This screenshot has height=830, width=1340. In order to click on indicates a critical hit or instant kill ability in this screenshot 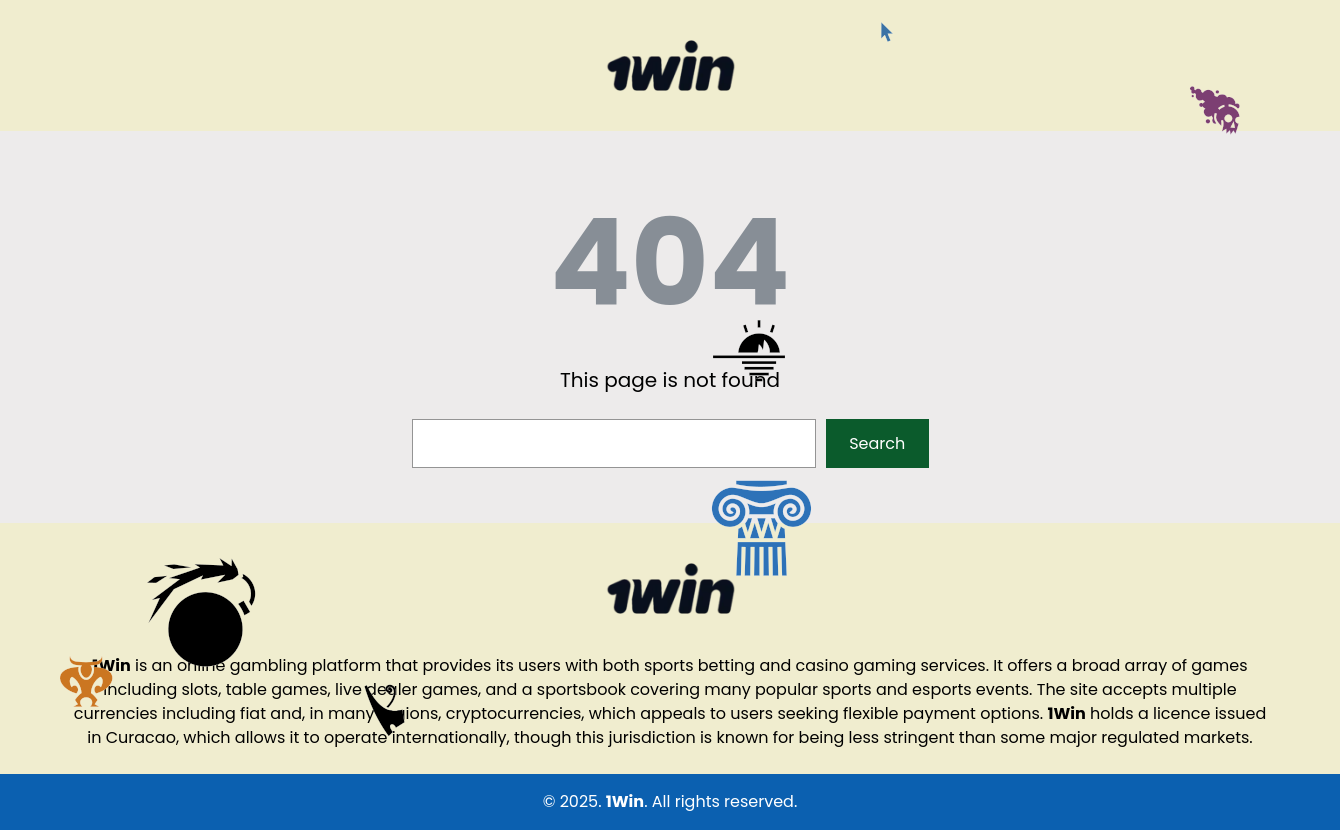, I will do `click(1215, 111)`.